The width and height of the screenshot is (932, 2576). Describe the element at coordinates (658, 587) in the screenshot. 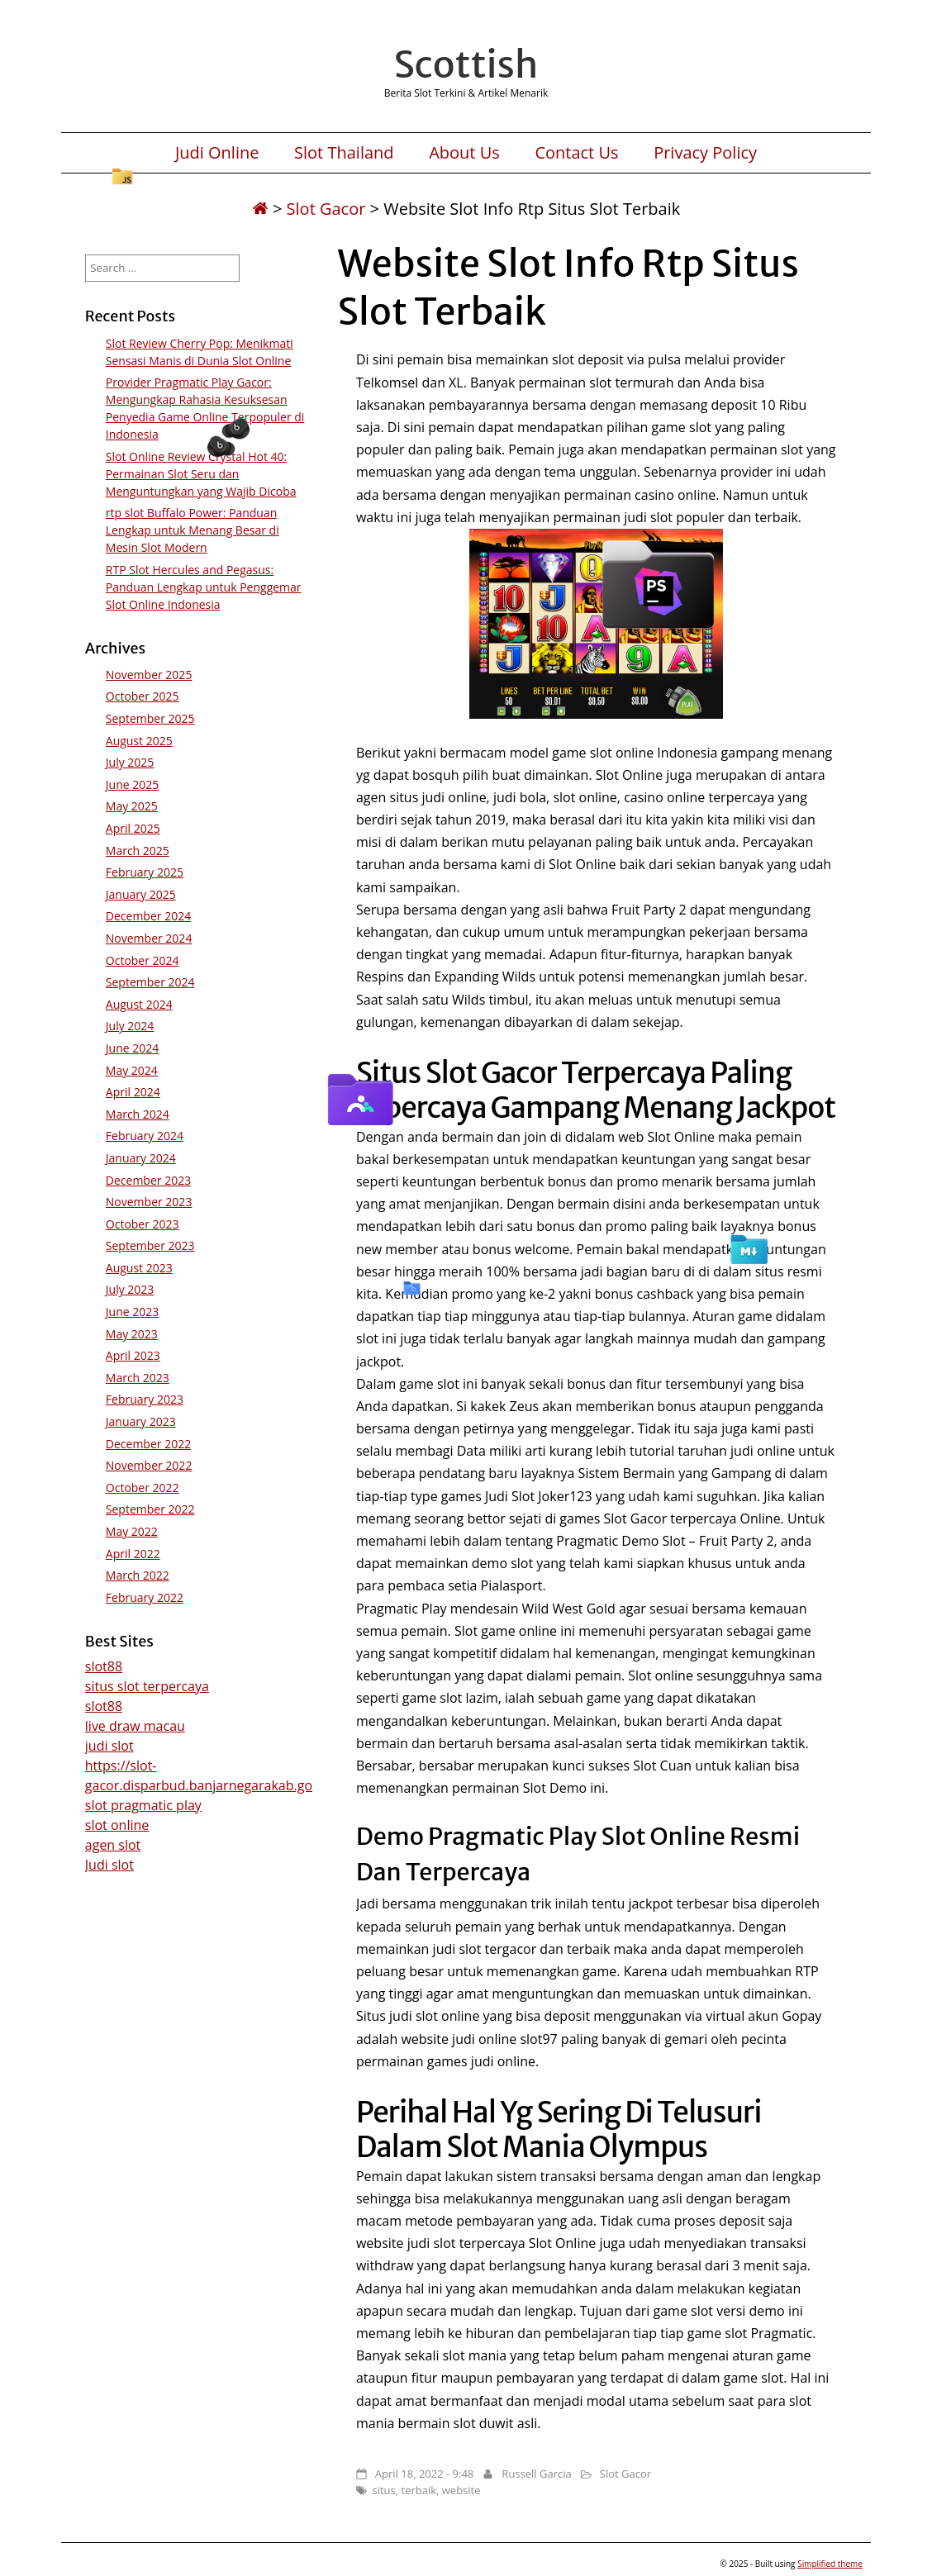

I see `folder containing phpstorm project files` at that location.